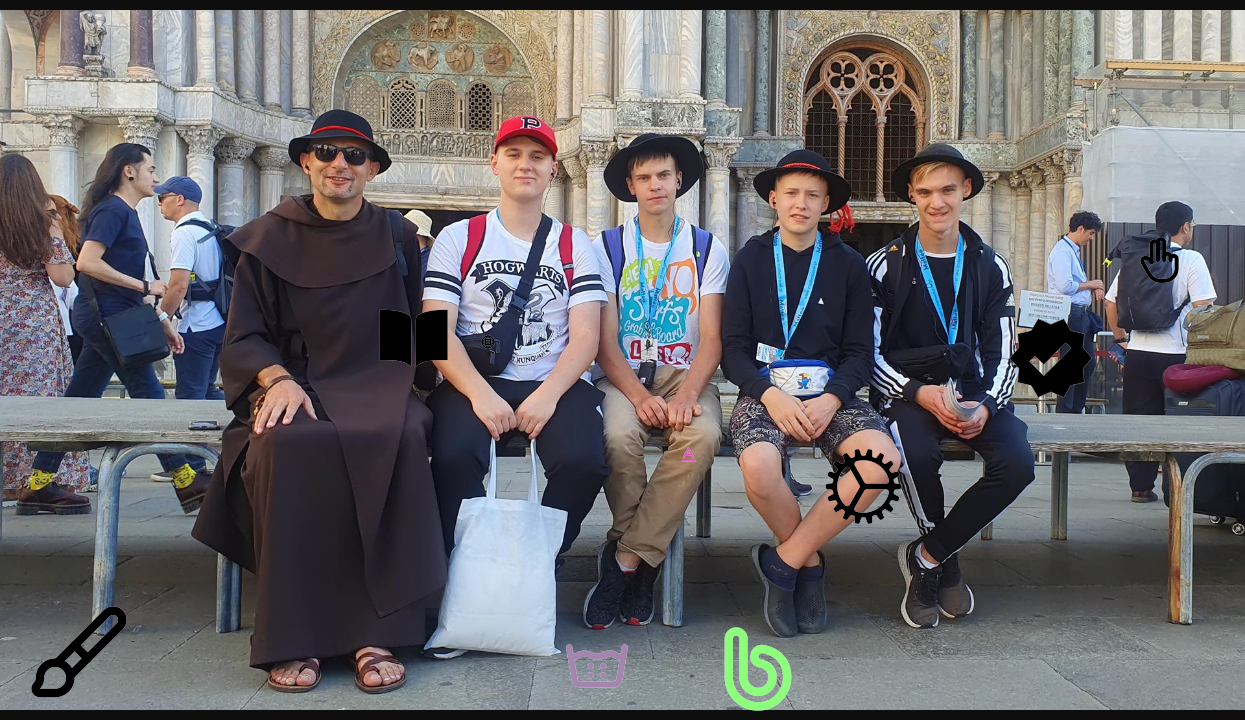 The width and height of the screenshot is (1245, 720). What do you see at coordinates (597, 666) in the screenshot?
I see `wash at medium-high temperature setting` at bounding box center [597, 666].